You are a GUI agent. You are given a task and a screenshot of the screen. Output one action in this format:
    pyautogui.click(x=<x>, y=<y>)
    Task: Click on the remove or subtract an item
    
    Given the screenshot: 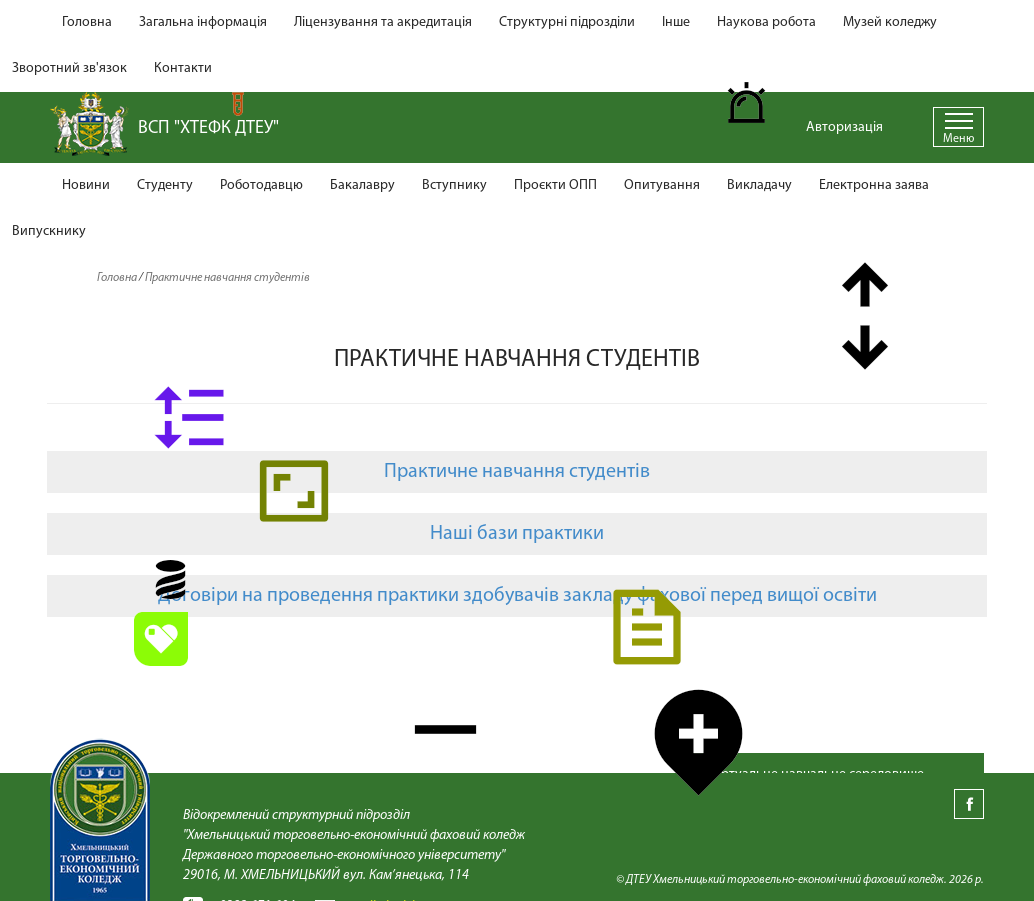 What is the action you would take?
    pyautogui.click(x=445, y=729)
    